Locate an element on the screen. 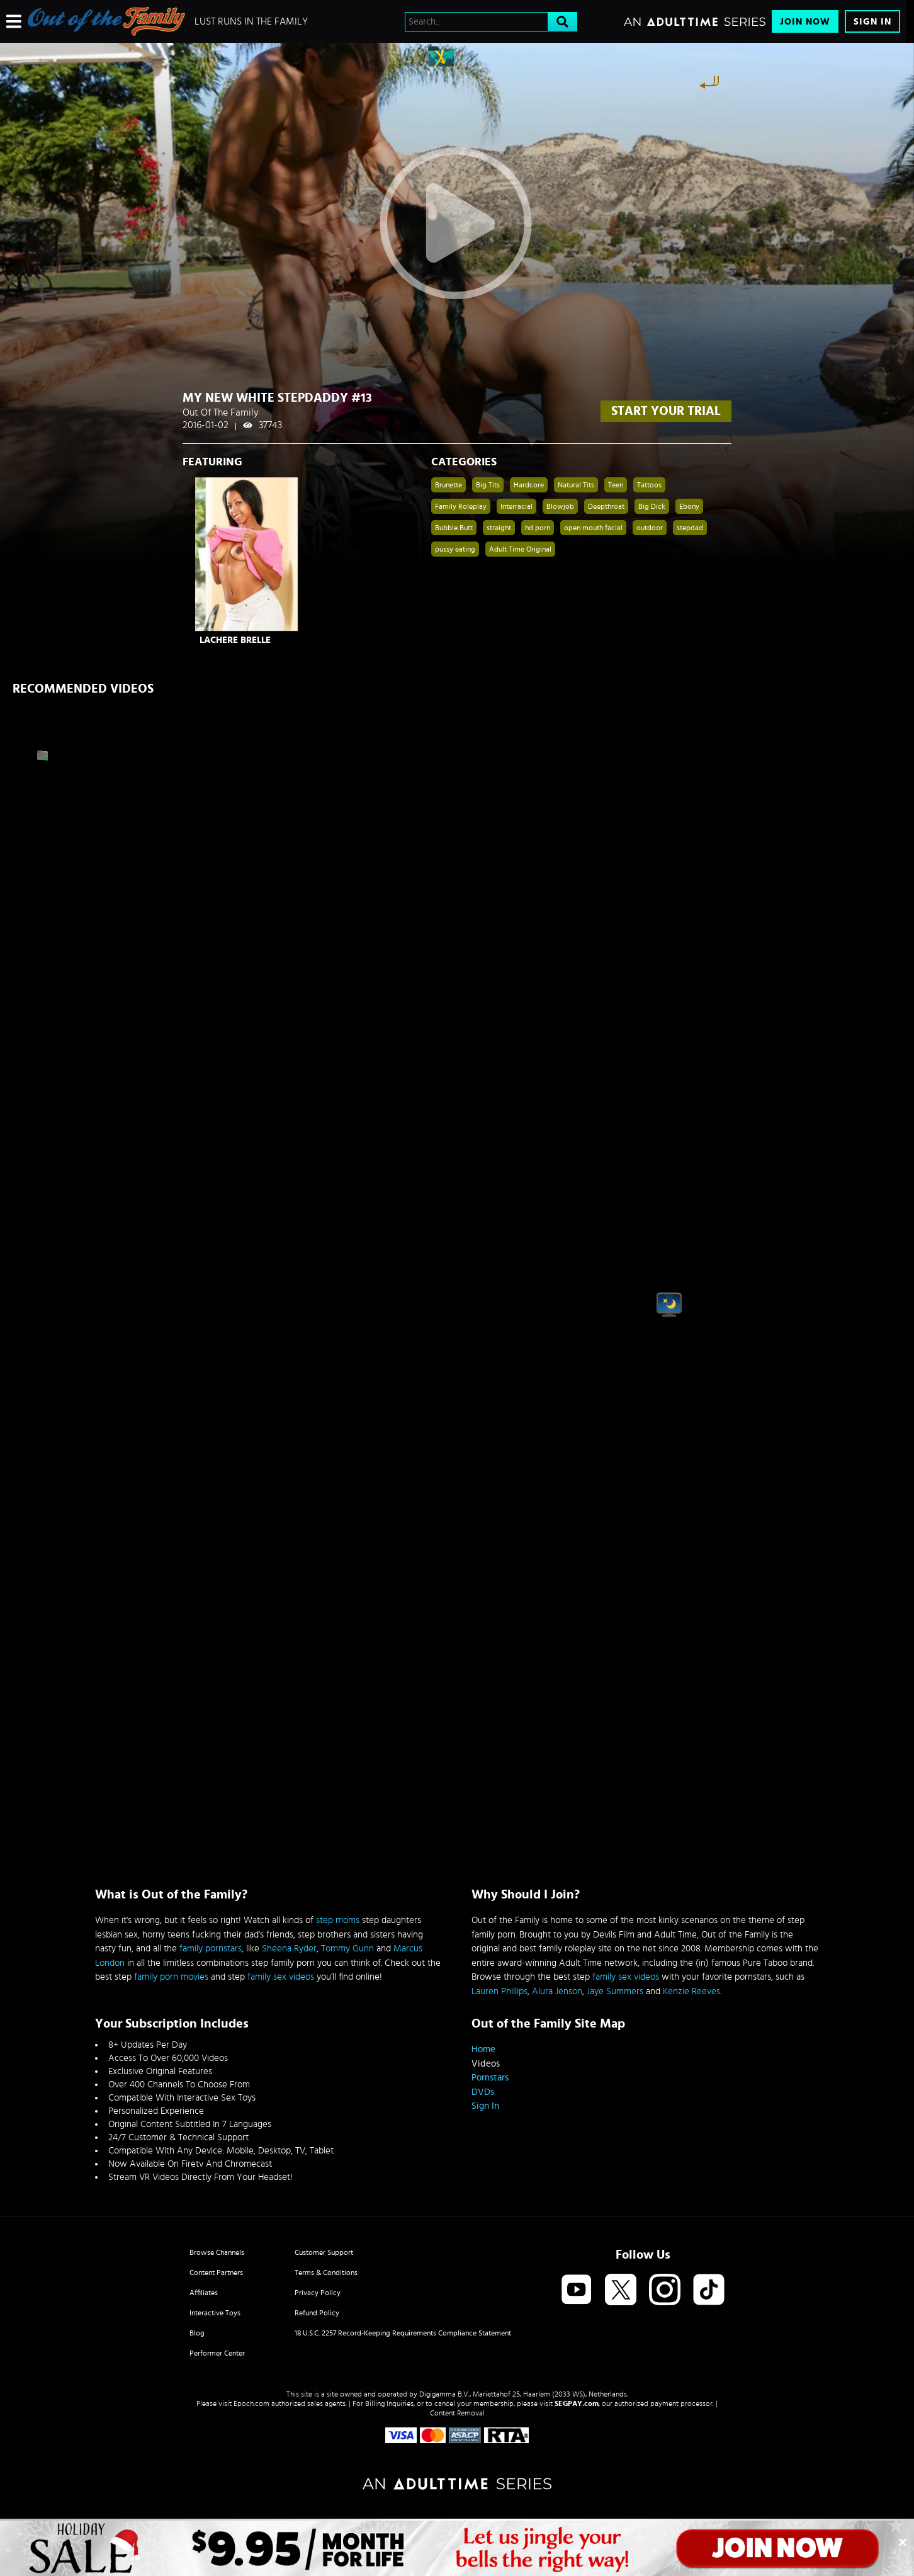 Image resolution: width=914 pixels, height=2576 pixels. access screensaver settings is located at coordinates (669, 1305).